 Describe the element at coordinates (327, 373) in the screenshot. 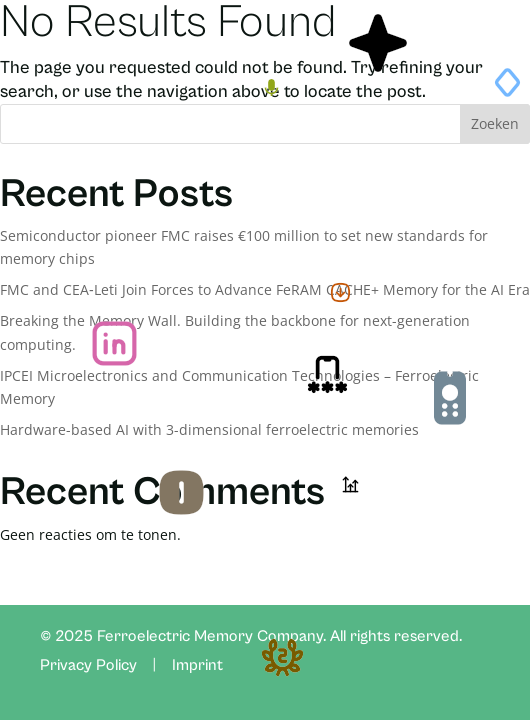

I see `enter password on mobile device` at that location.